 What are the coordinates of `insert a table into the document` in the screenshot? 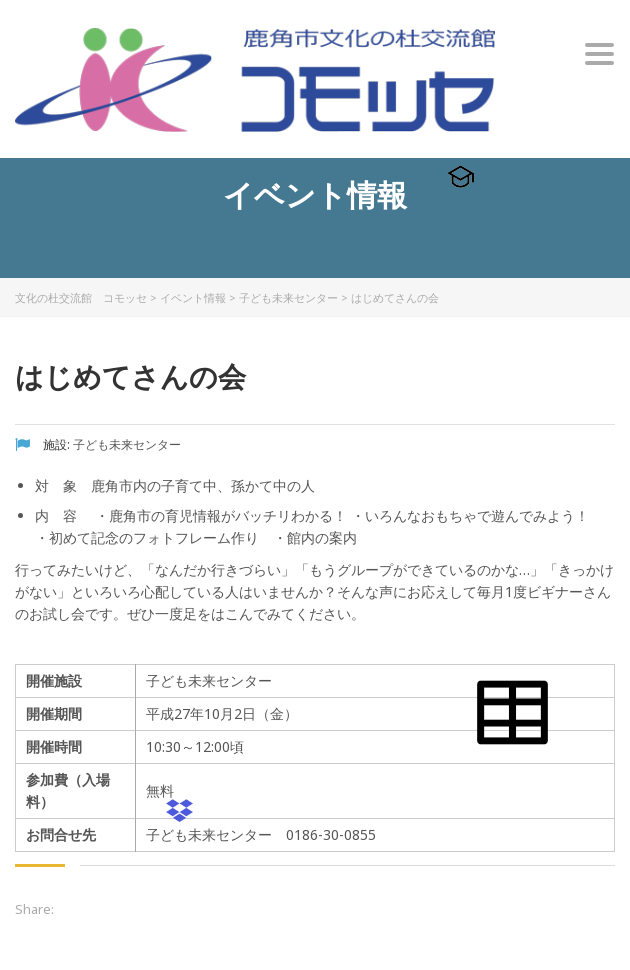 It's located at (512, 712).